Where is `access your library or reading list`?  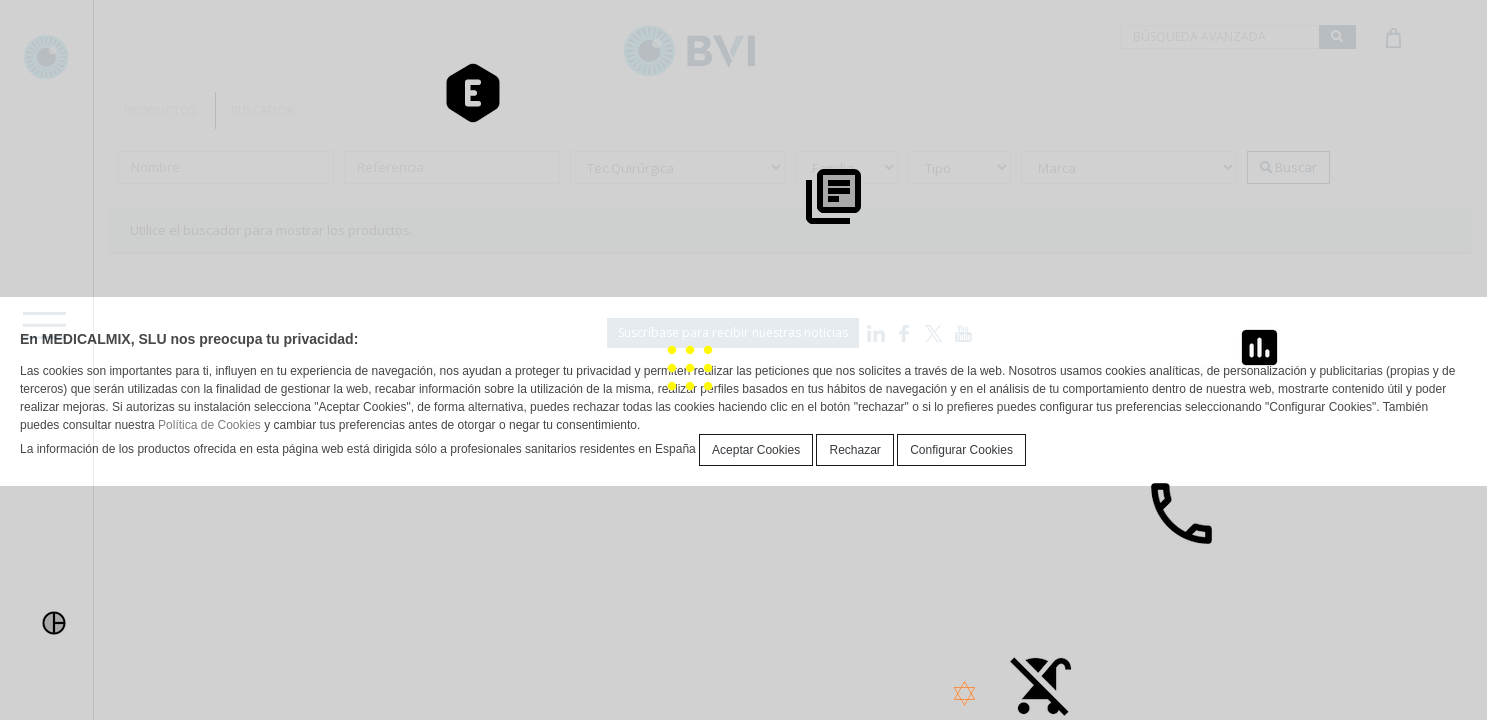
access your library or reading list is located at coordinates (833, 196).